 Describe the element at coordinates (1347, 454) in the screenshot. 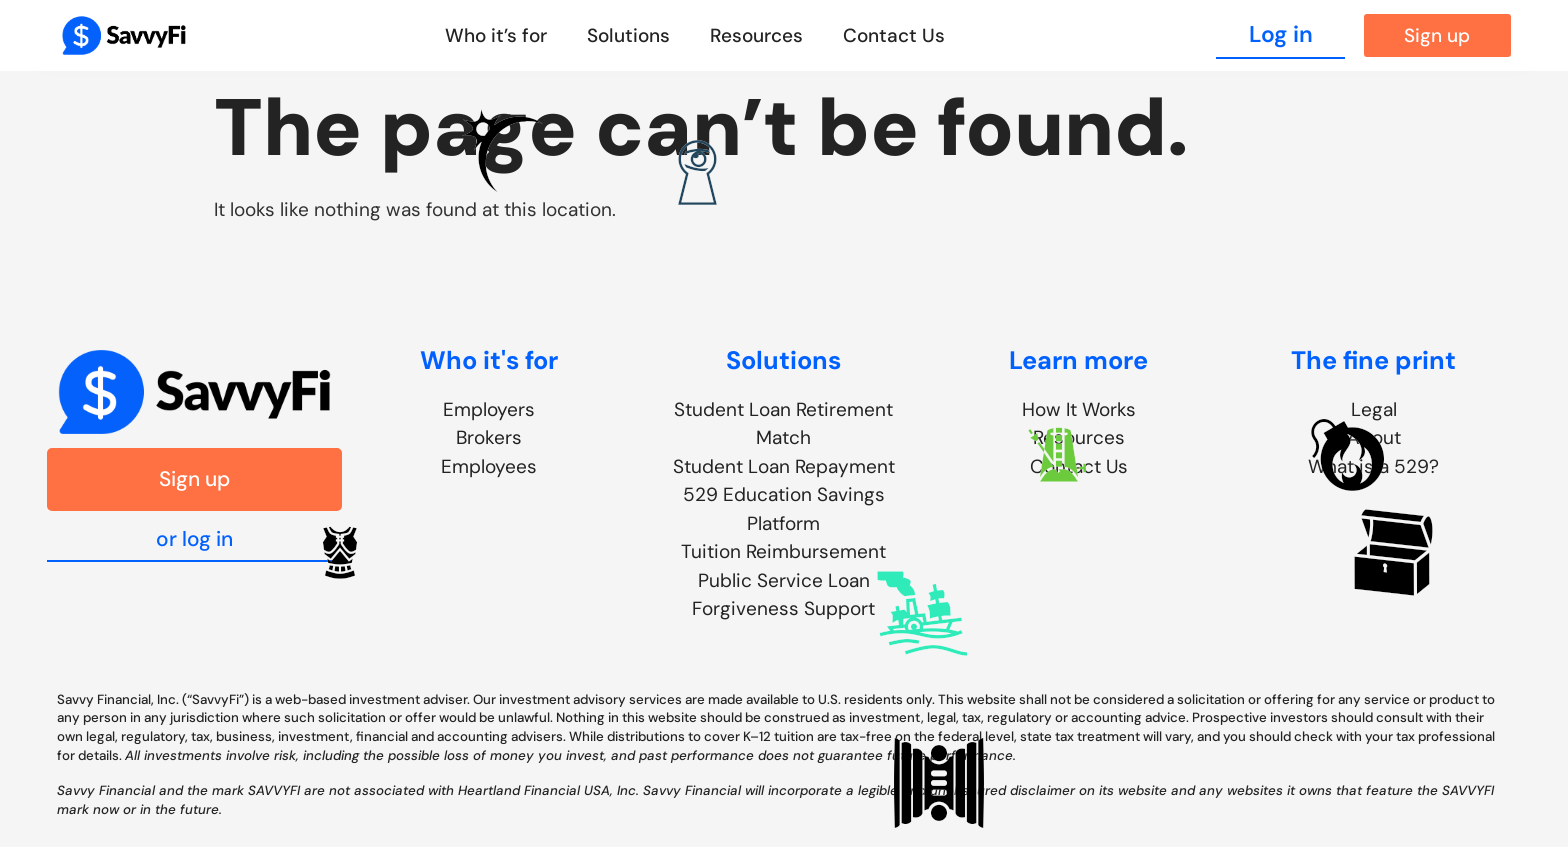

I see `use fire bomb attack or ability` at that location.